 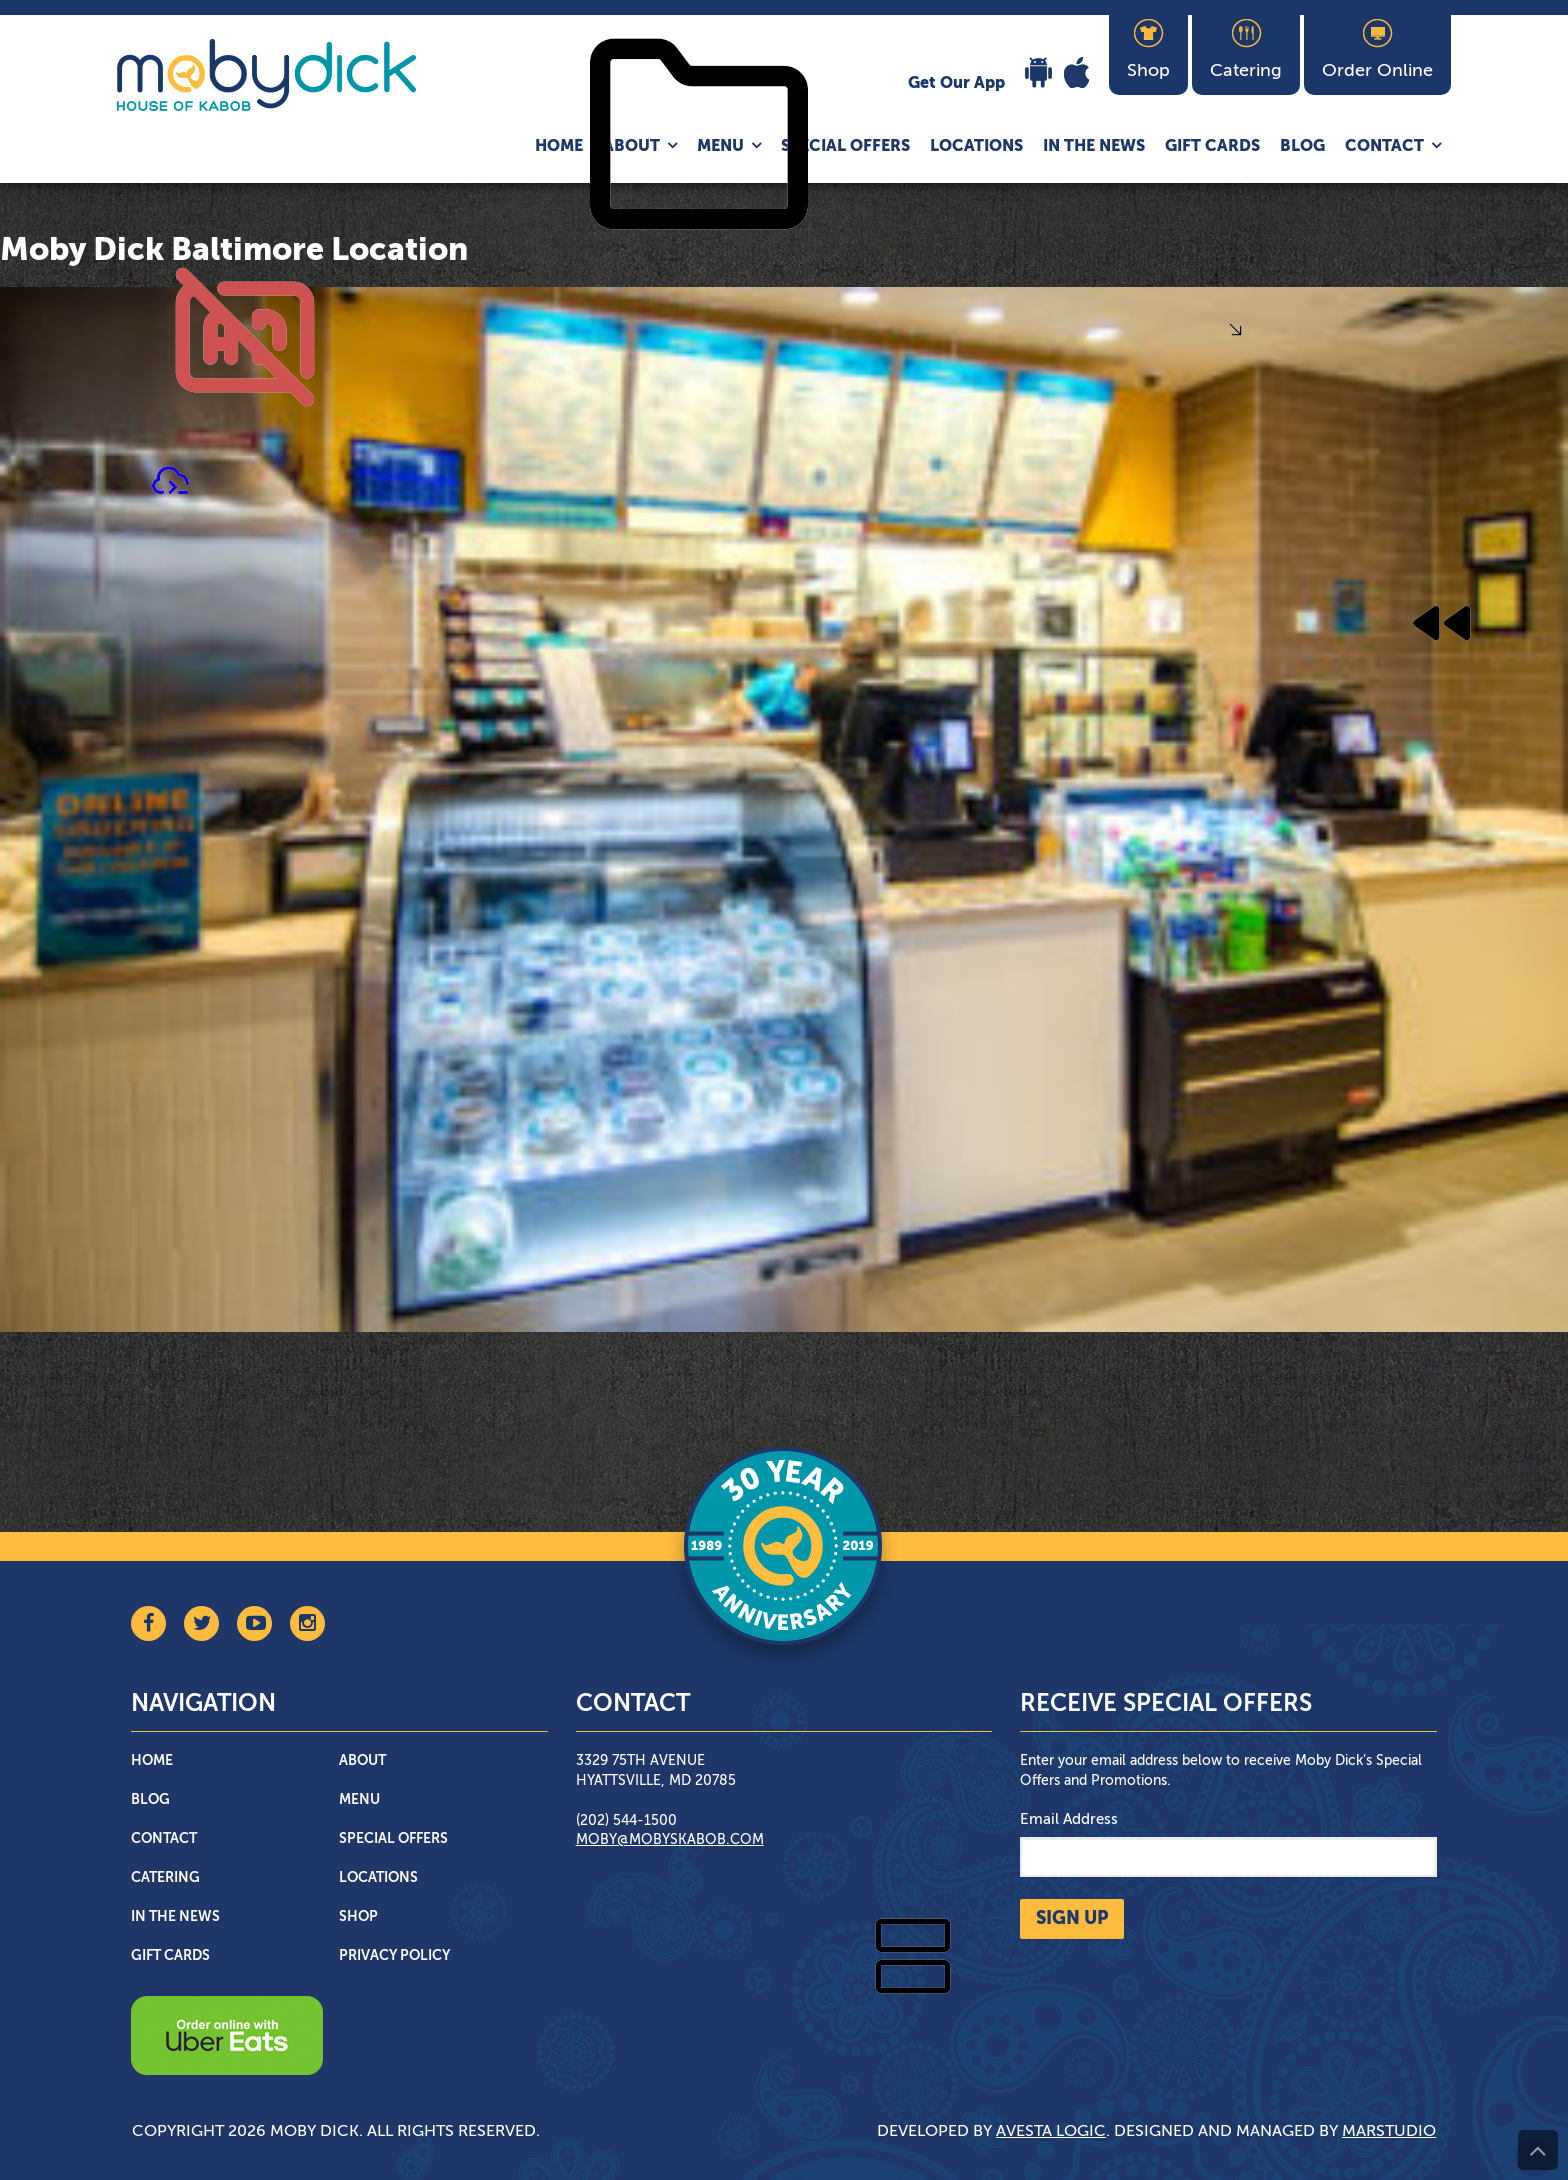 What do you see at coordinates (1235, 329) in the screenshot?
I see `navigate to the next item diagonally` at bounding box center [1235, 329].